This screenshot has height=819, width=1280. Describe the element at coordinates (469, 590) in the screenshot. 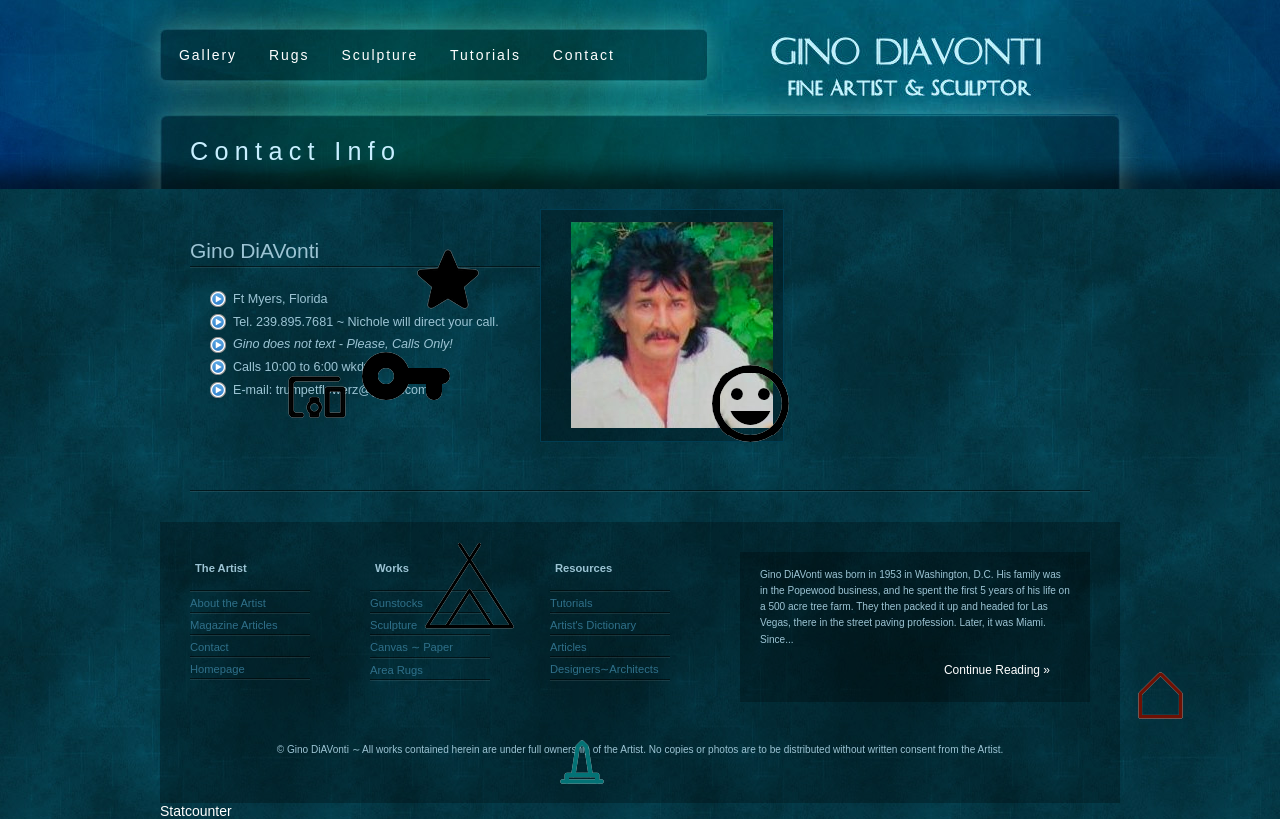

I see `access camping or outdoor accommodation options` at that location.